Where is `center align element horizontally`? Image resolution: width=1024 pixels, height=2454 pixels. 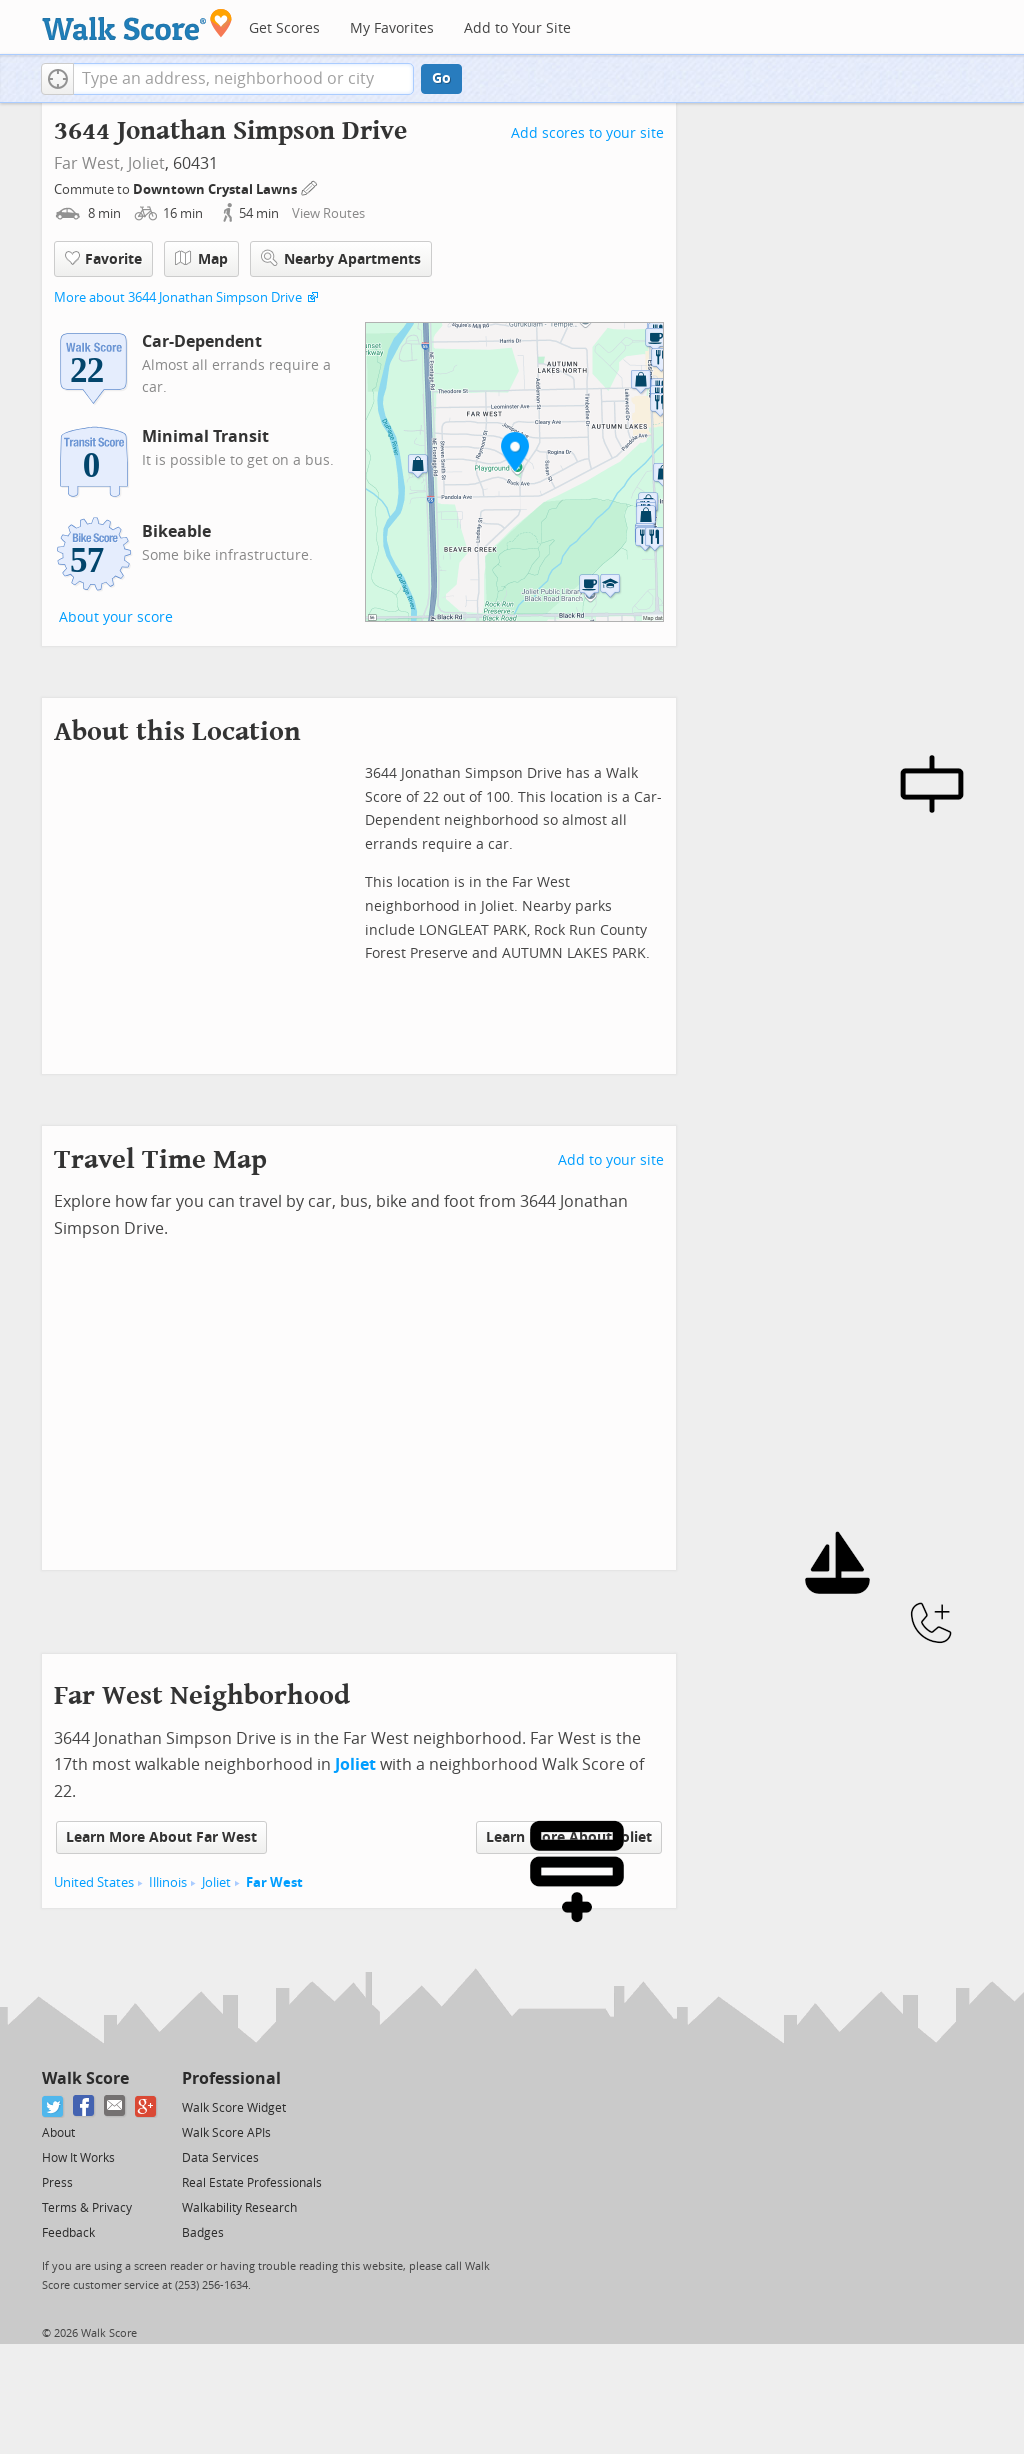
center align element horizontally is located at coordinates (932, 784).